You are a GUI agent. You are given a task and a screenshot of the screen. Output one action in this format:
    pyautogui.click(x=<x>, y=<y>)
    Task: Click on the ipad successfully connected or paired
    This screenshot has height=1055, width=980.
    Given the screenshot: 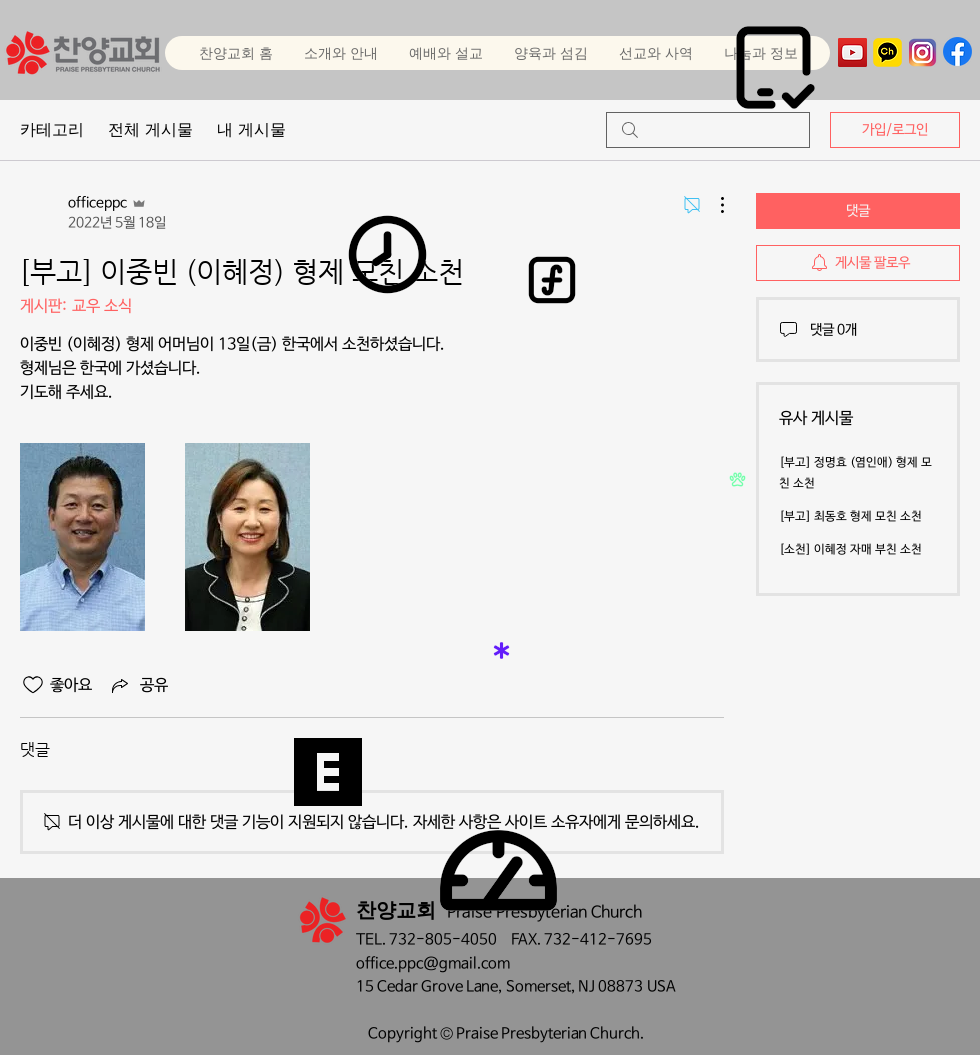 What is the action you would take?
    pyautogui.click(x=773, y=67)
    